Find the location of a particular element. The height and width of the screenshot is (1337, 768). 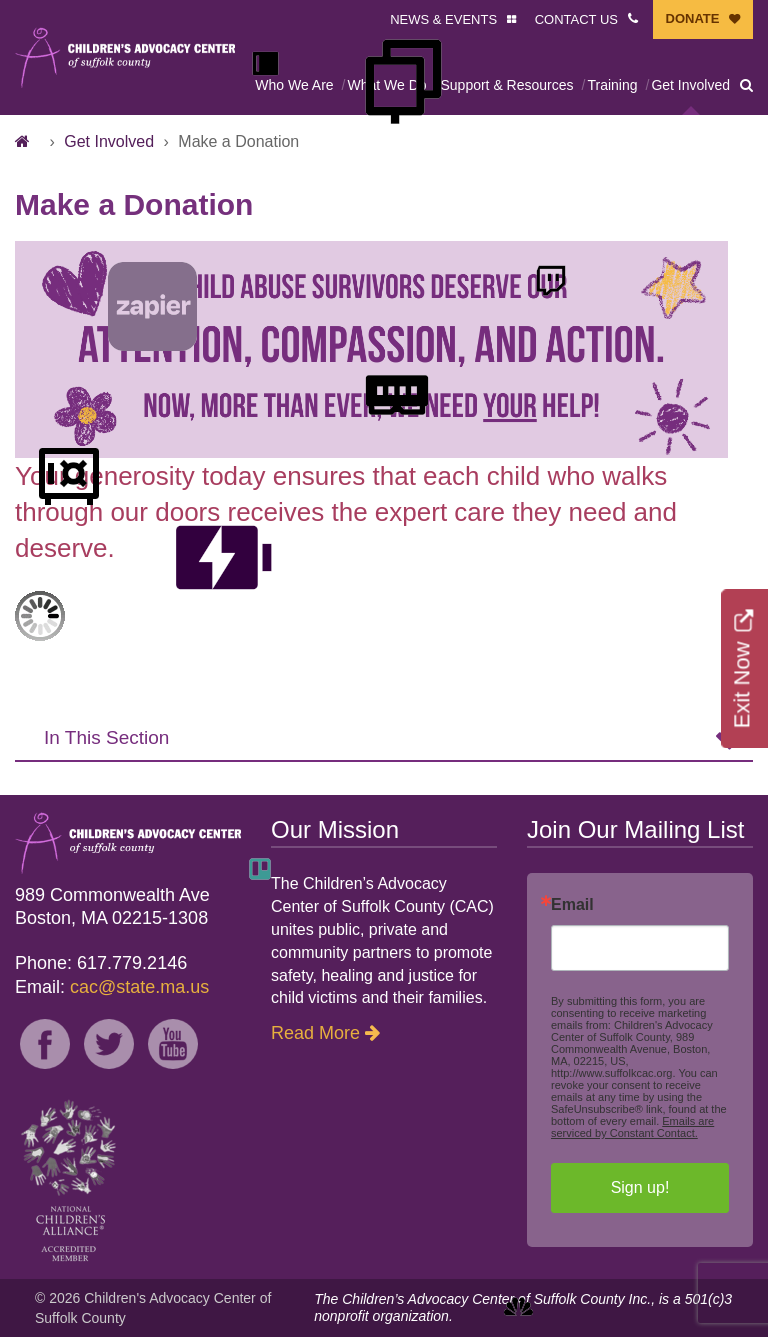

view RAM or memory usage is located at coordinates (397, 395).